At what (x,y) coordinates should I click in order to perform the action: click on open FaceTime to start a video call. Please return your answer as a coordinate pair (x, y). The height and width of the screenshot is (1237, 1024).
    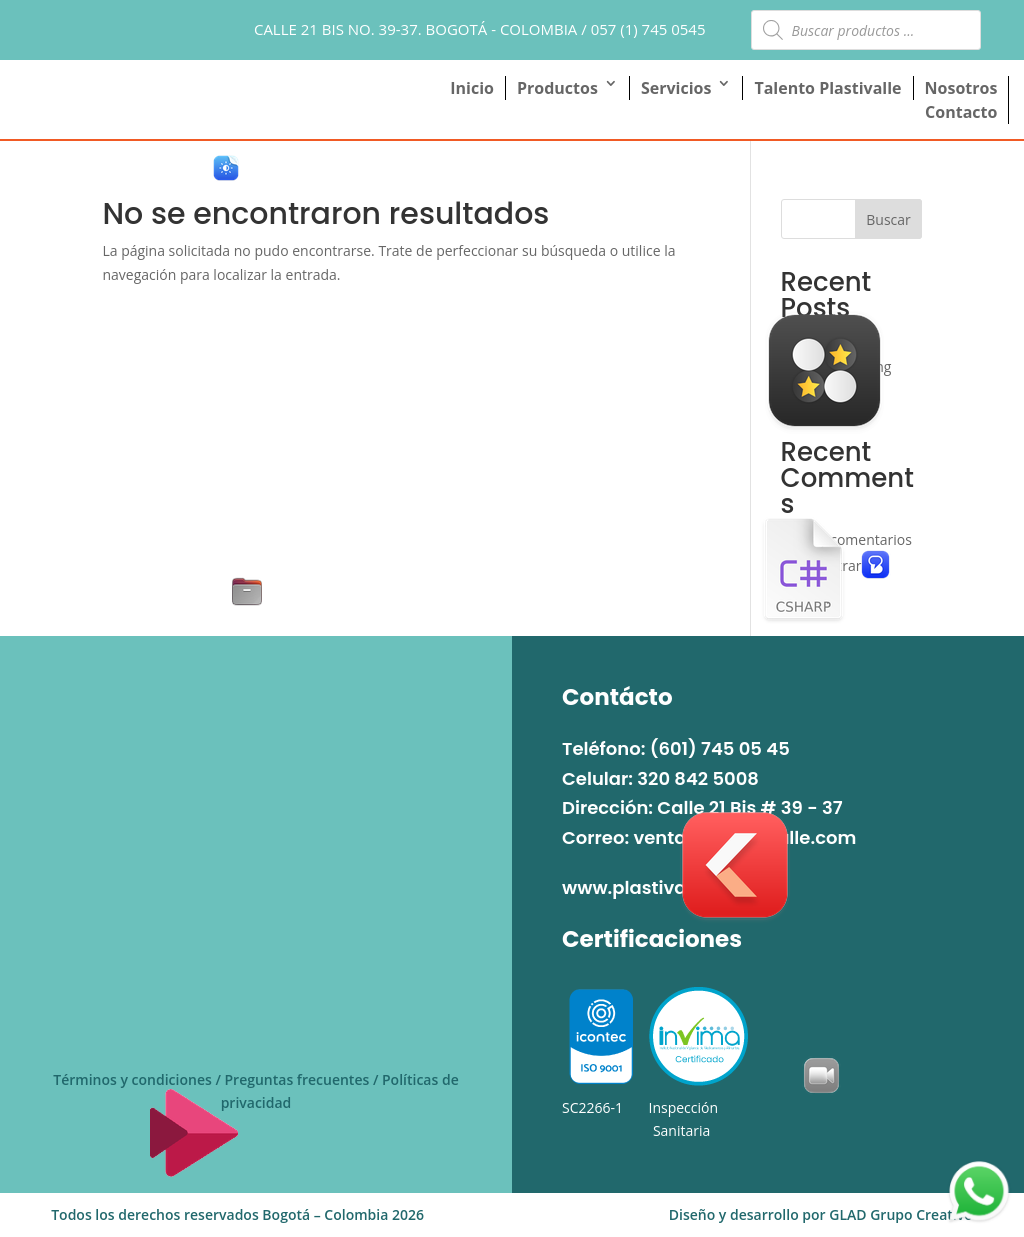
    Looking at the image, I should click on (821, 1075).